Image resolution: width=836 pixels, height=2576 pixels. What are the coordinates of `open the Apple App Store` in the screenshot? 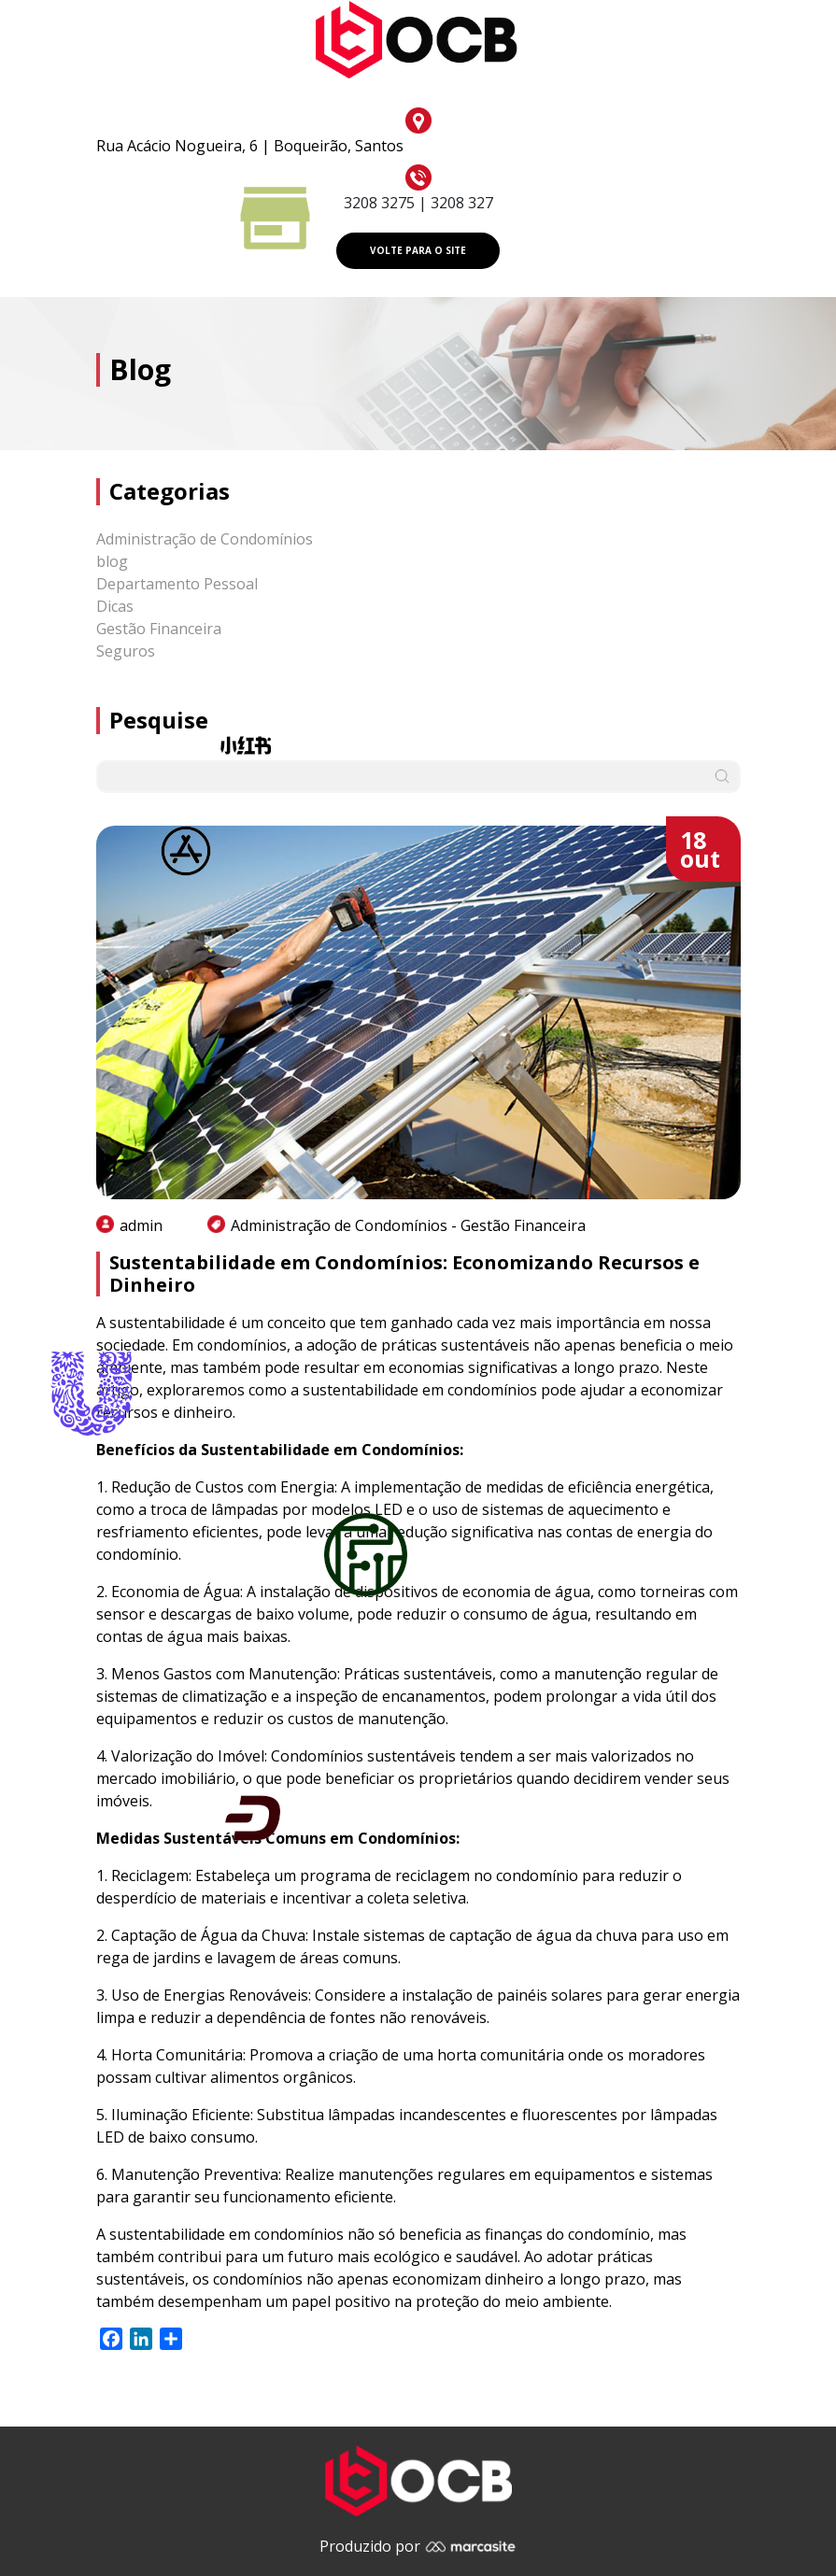 It's located at (186, 851).